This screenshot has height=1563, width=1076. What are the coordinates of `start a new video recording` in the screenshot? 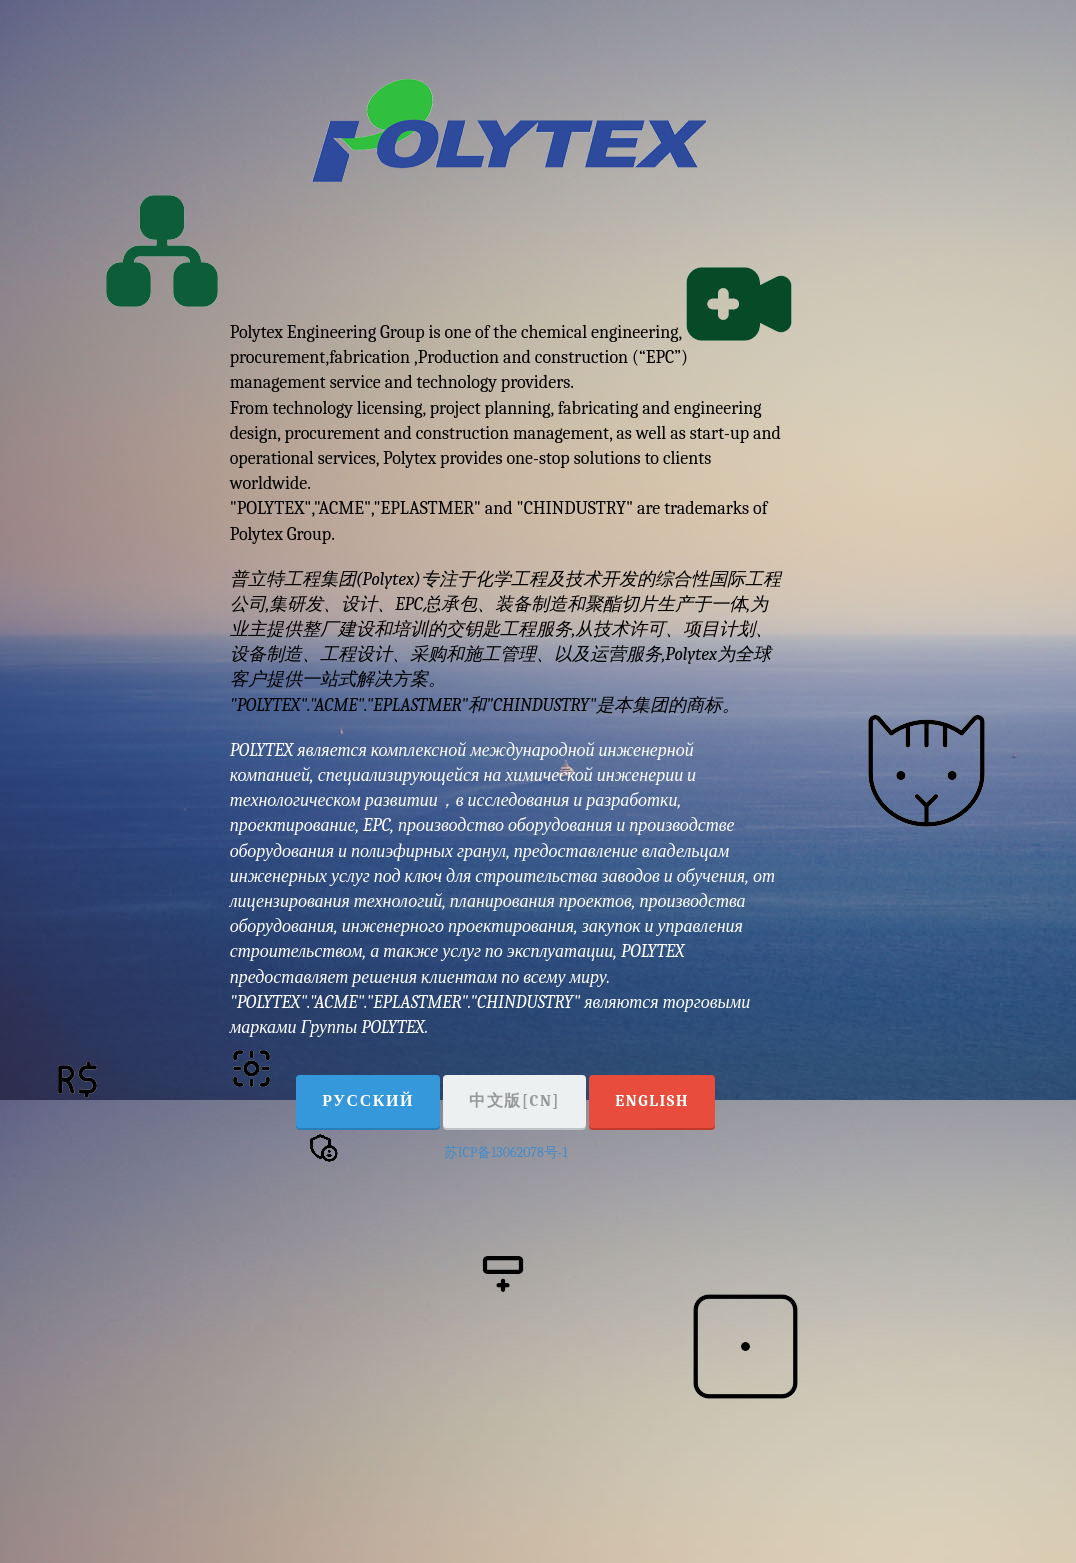 It's located at (739, 304).